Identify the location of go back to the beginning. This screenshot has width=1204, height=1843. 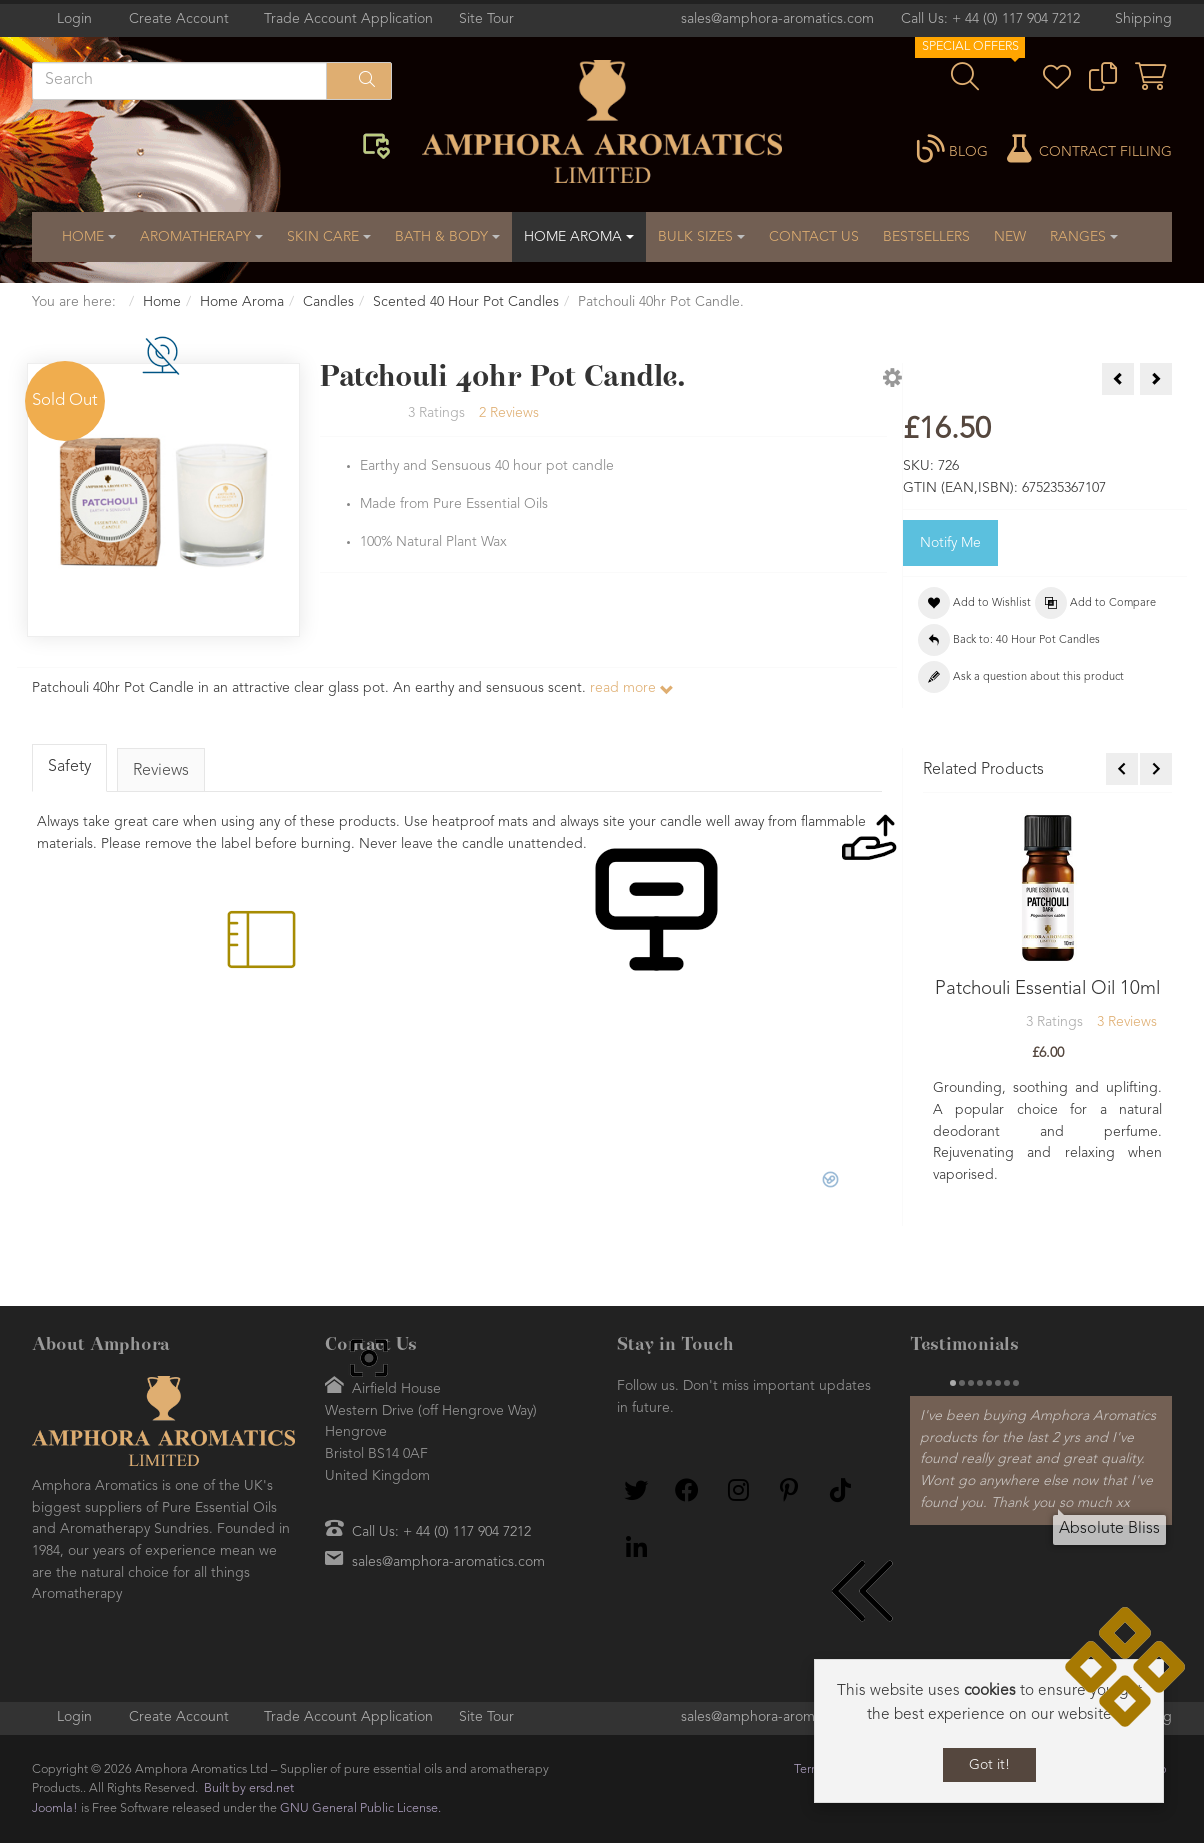
(865, 1591).